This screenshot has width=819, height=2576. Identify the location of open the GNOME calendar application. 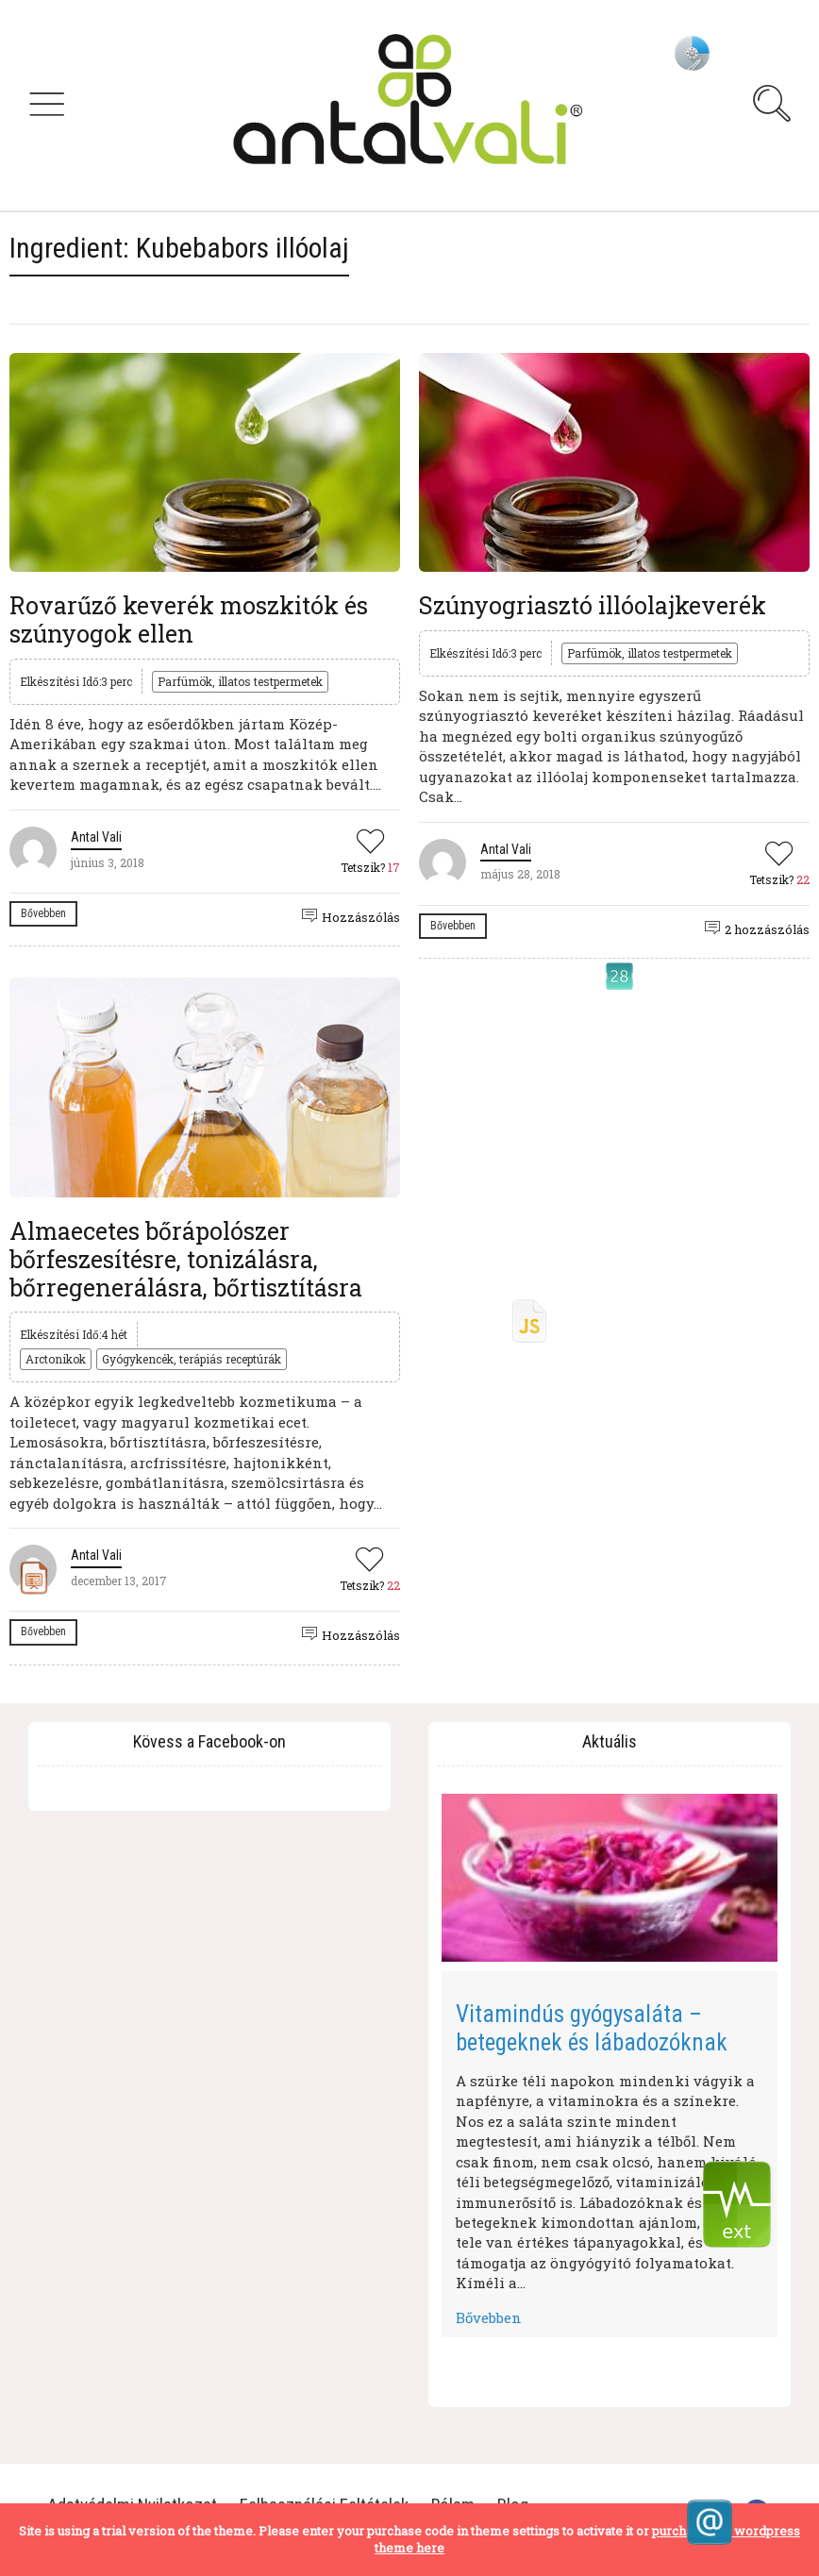
(619, 976).